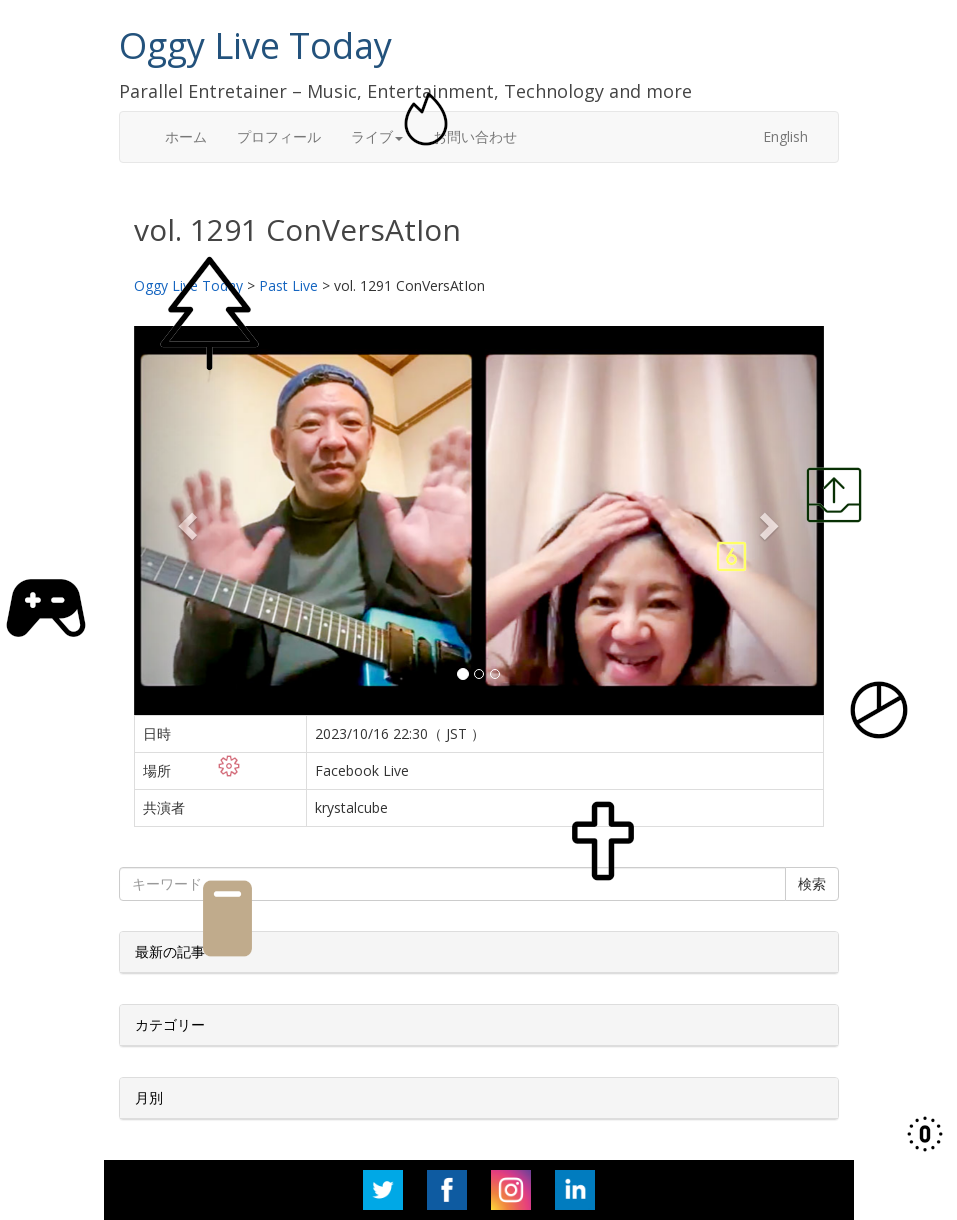 The image size is (957, 1220). What do you see at coordinates (879, 710) in the screenshot?
I see `view analytics or statistics breakdown` at bounding box center [879, 710].